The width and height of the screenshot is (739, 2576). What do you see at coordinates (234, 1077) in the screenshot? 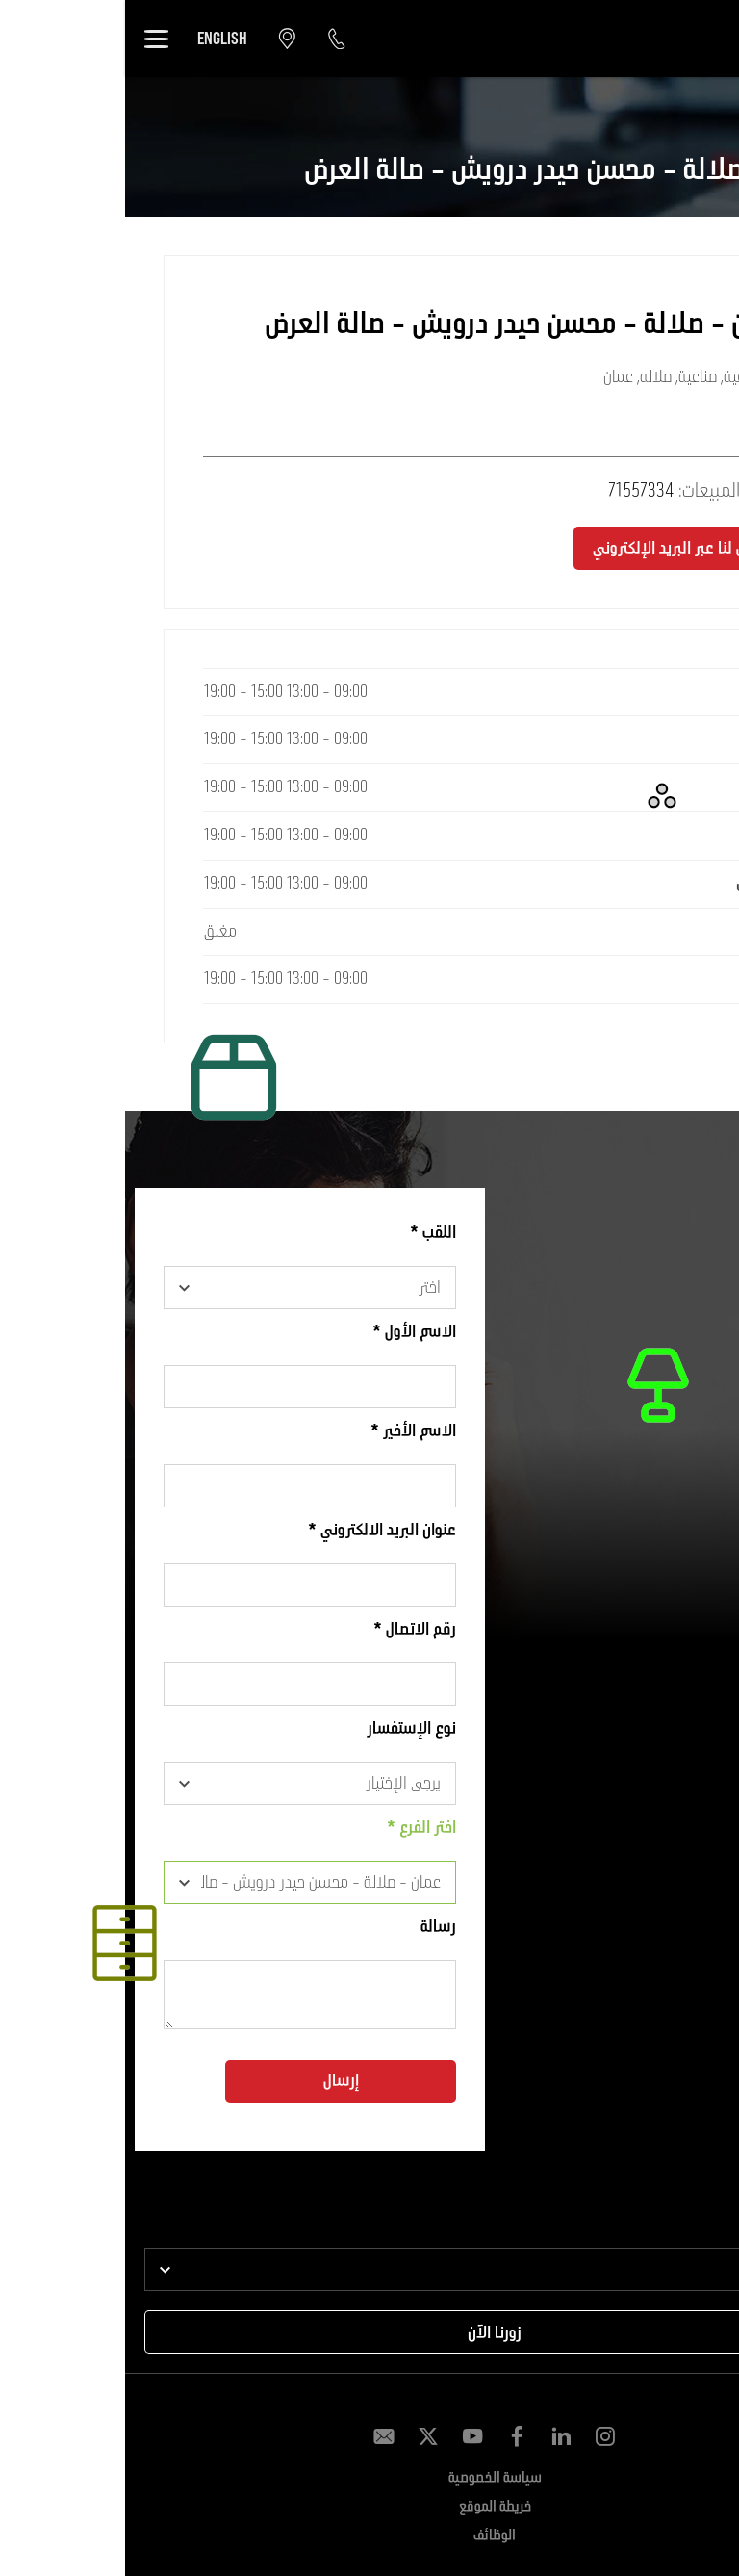
I see `view package or shipment details` at bounding box center [234, 1077].